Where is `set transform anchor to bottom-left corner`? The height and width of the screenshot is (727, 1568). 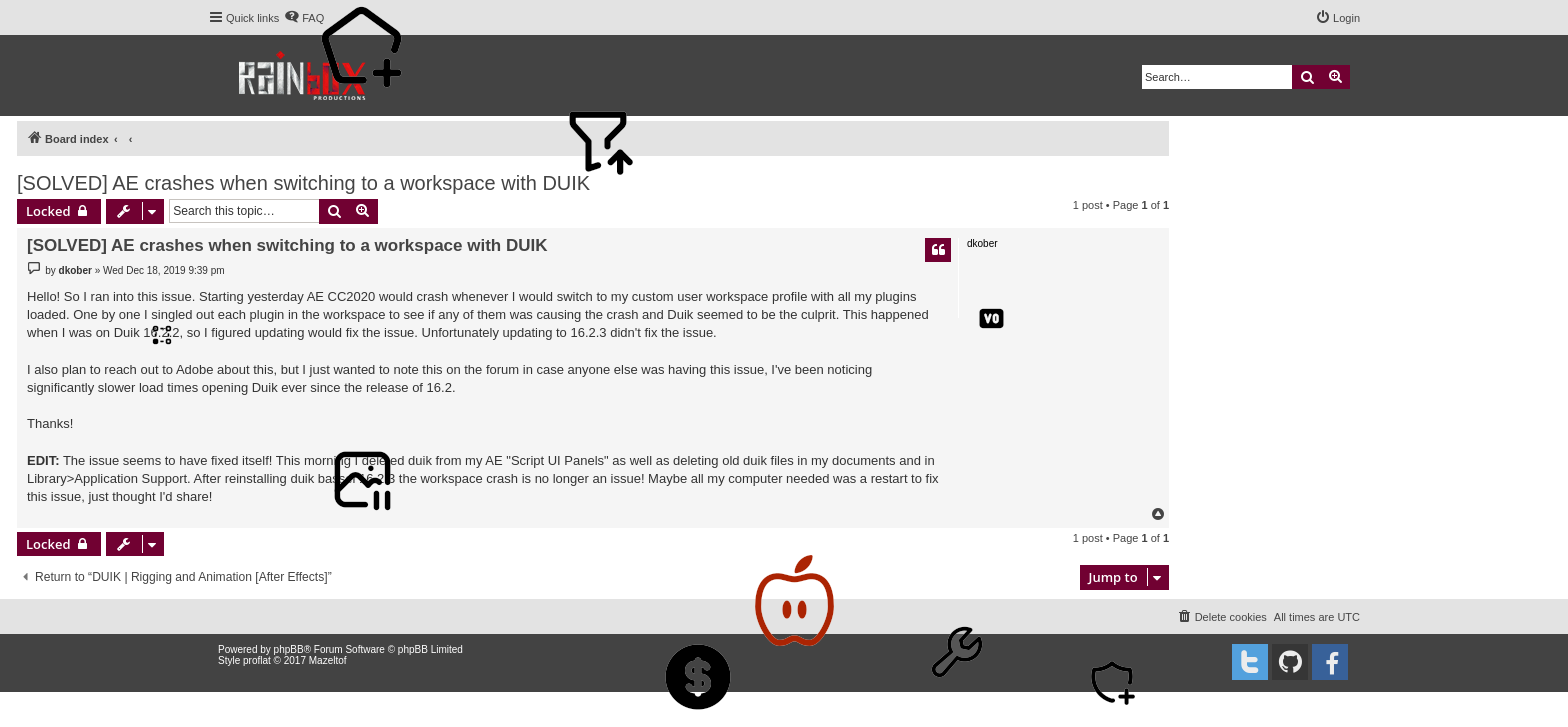
set transform anchor to bottom-left corner is located at coordinates (162, 335).